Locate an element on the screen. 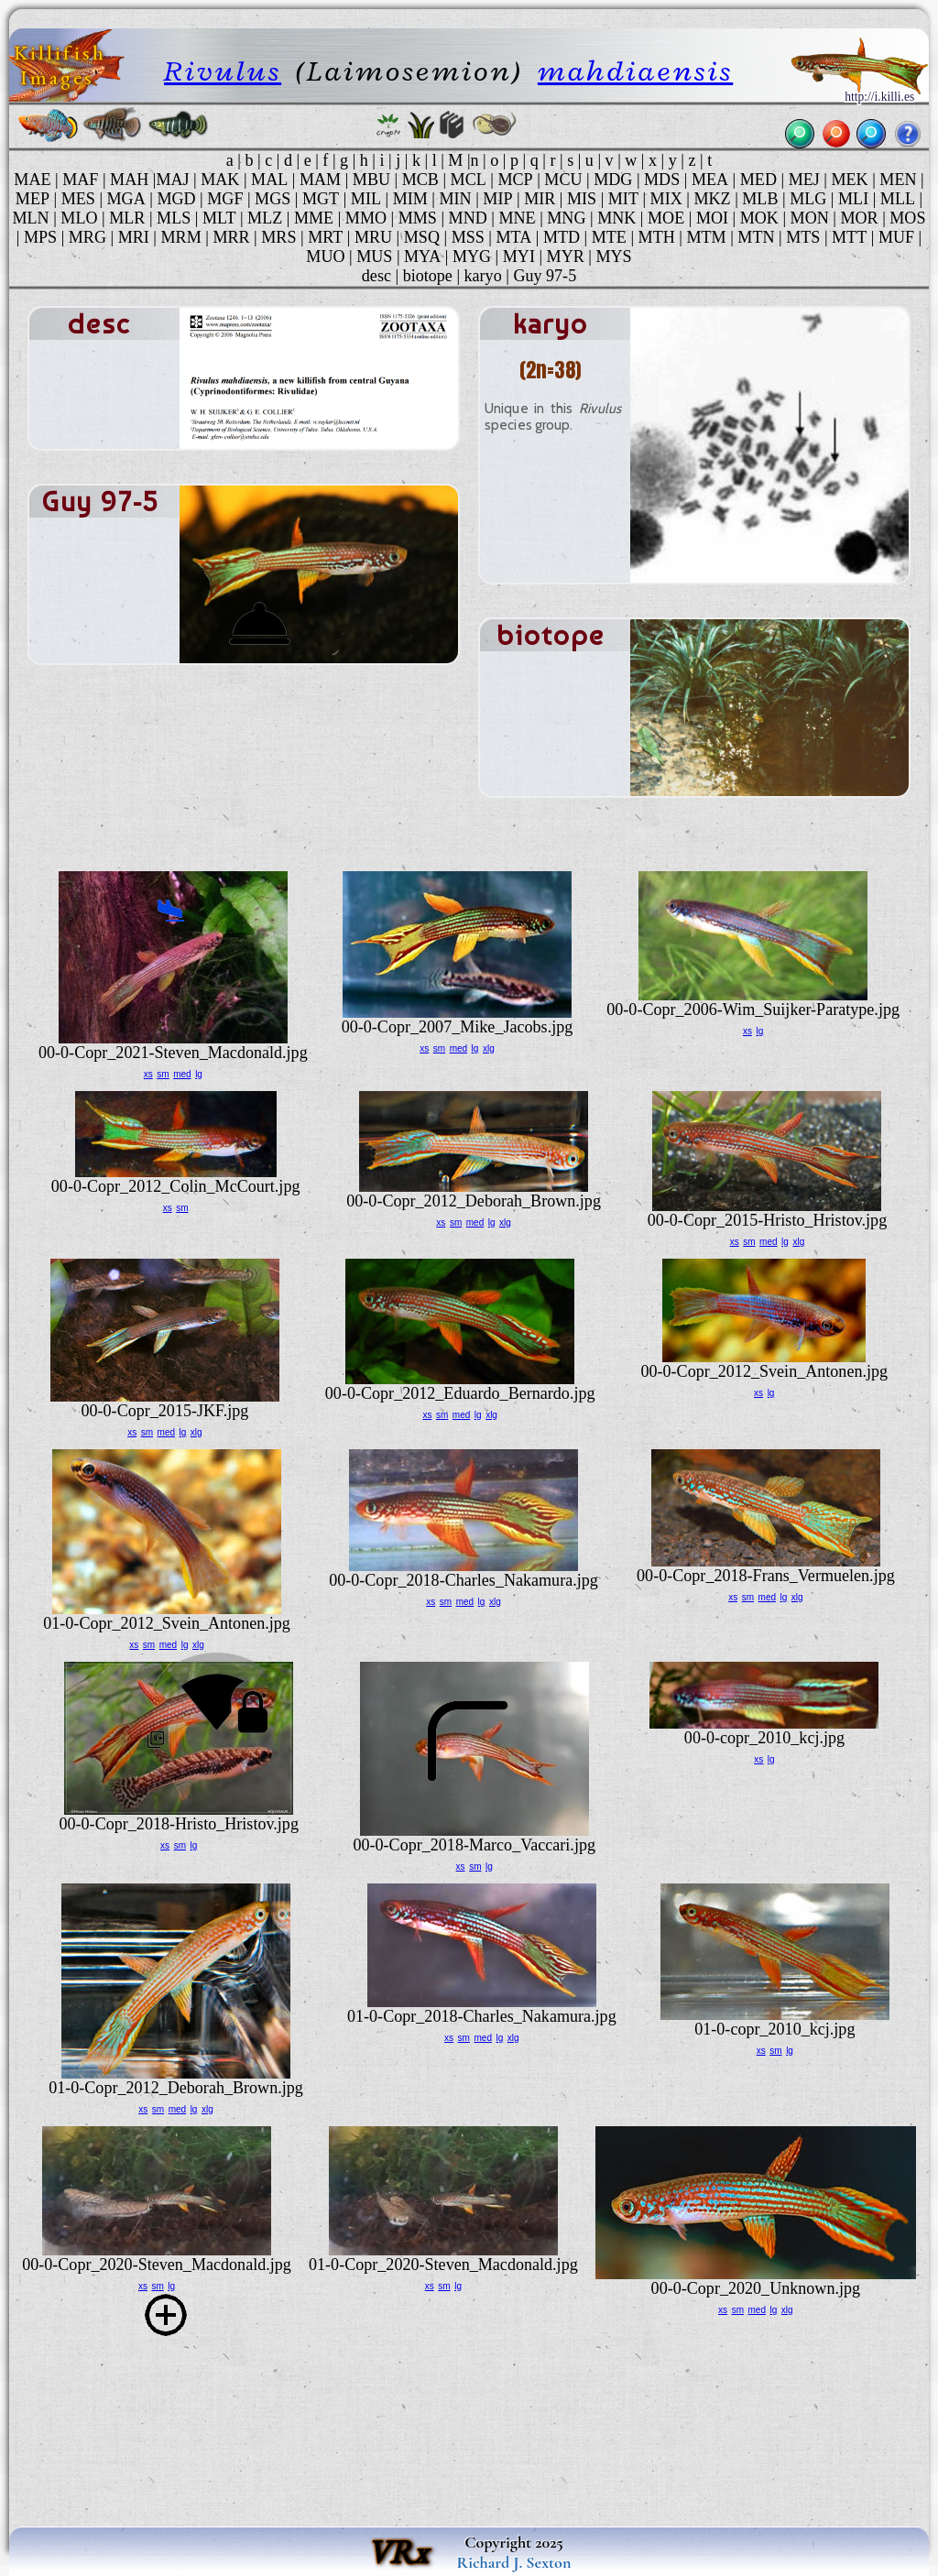  indicates flight arrival status is located at coordinates (169, 911).